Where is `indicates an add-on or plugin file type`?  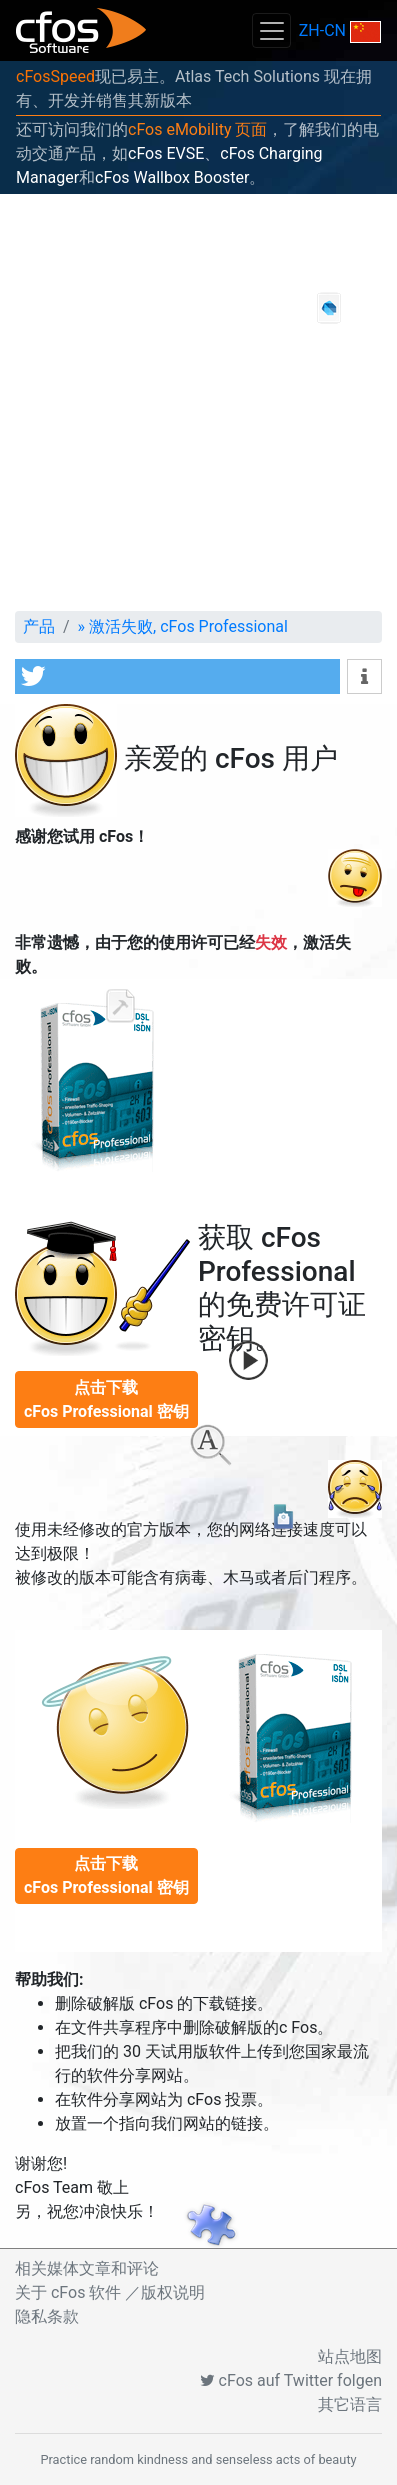 indicates an add-on or plugin file type is located at coordinates (210, 2224).